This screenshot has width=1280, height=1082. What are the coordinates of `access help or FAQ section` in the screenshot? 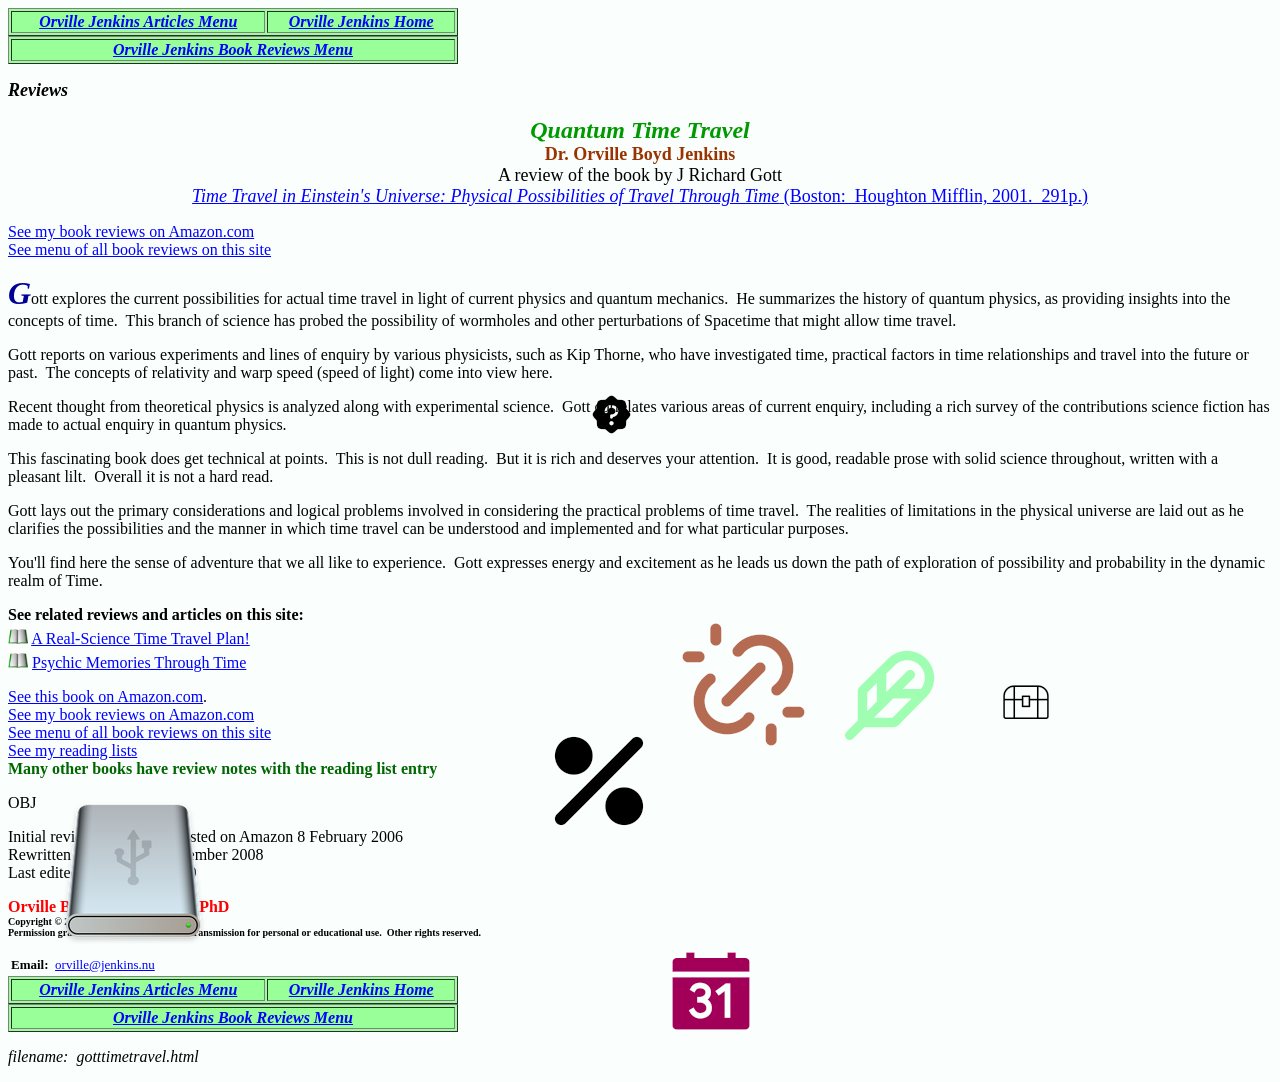 It's located at (611, 414).